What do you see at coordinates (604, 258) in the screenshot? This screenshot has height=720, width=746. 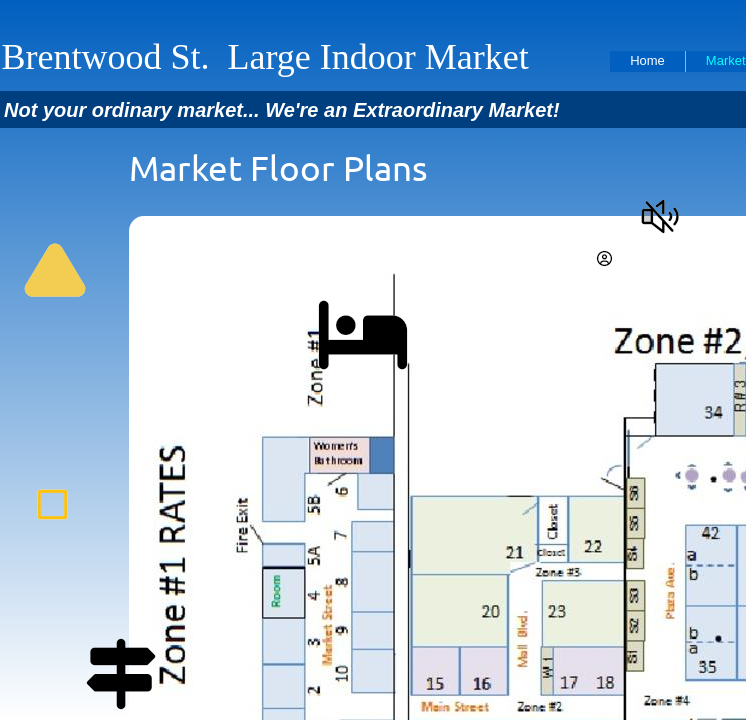 I see `view your profile` at bounding box center [604, 258].